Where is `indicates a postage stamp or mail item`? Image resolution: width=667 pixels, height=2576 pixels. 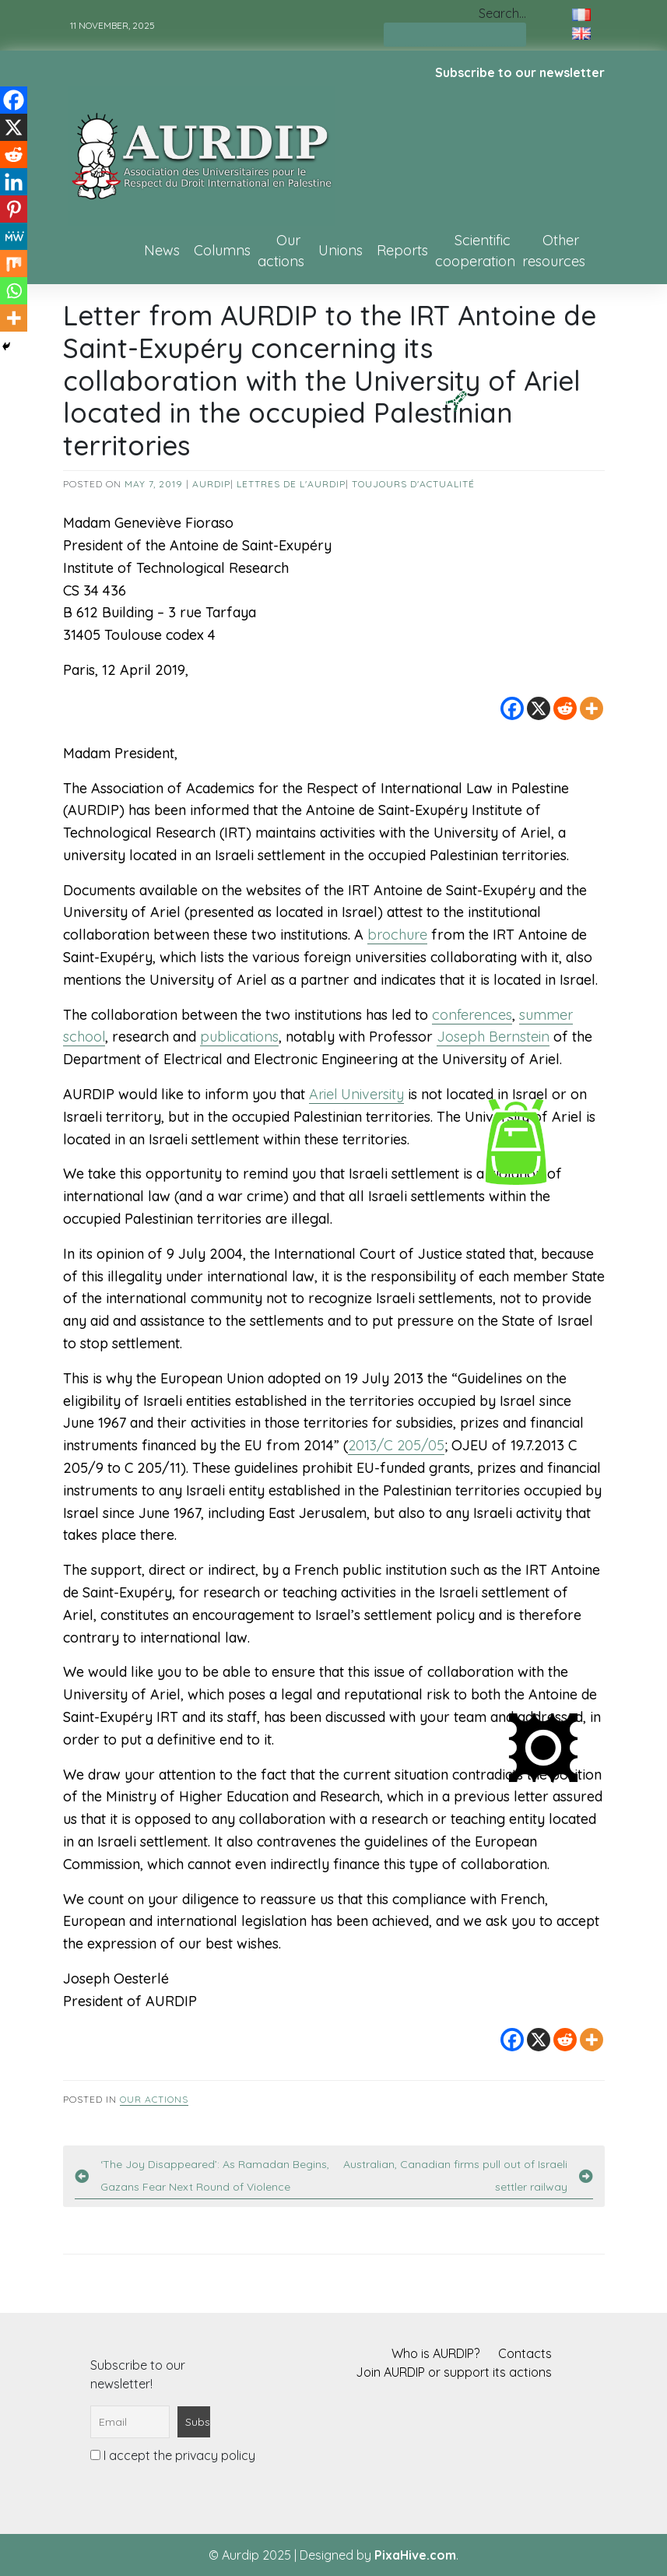
indicates a postage stamp or mail item is located at coordinates (543, 1748).